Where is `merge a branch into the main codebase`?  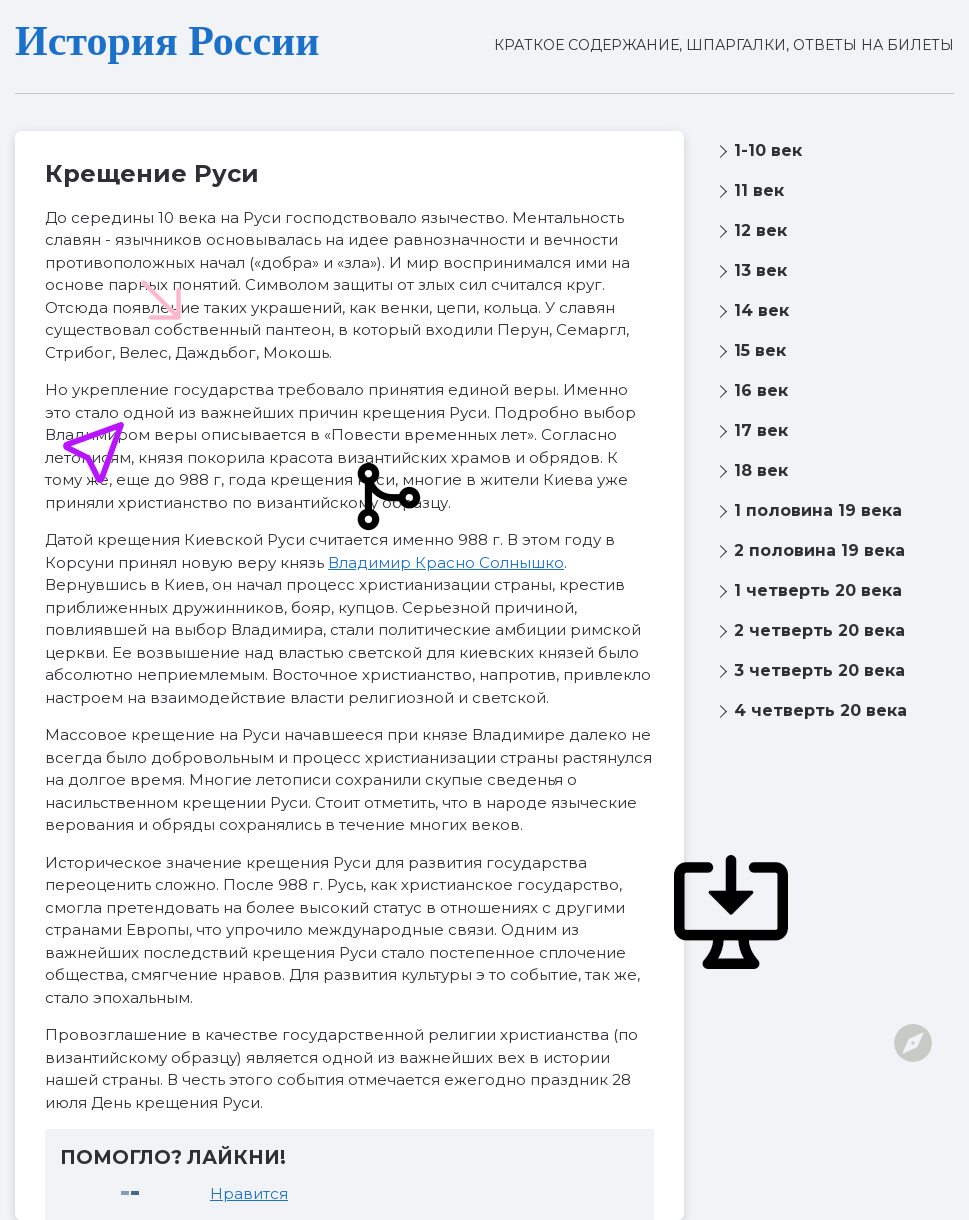
merge a branch into the main codebase is located at coordinates (386, 496).